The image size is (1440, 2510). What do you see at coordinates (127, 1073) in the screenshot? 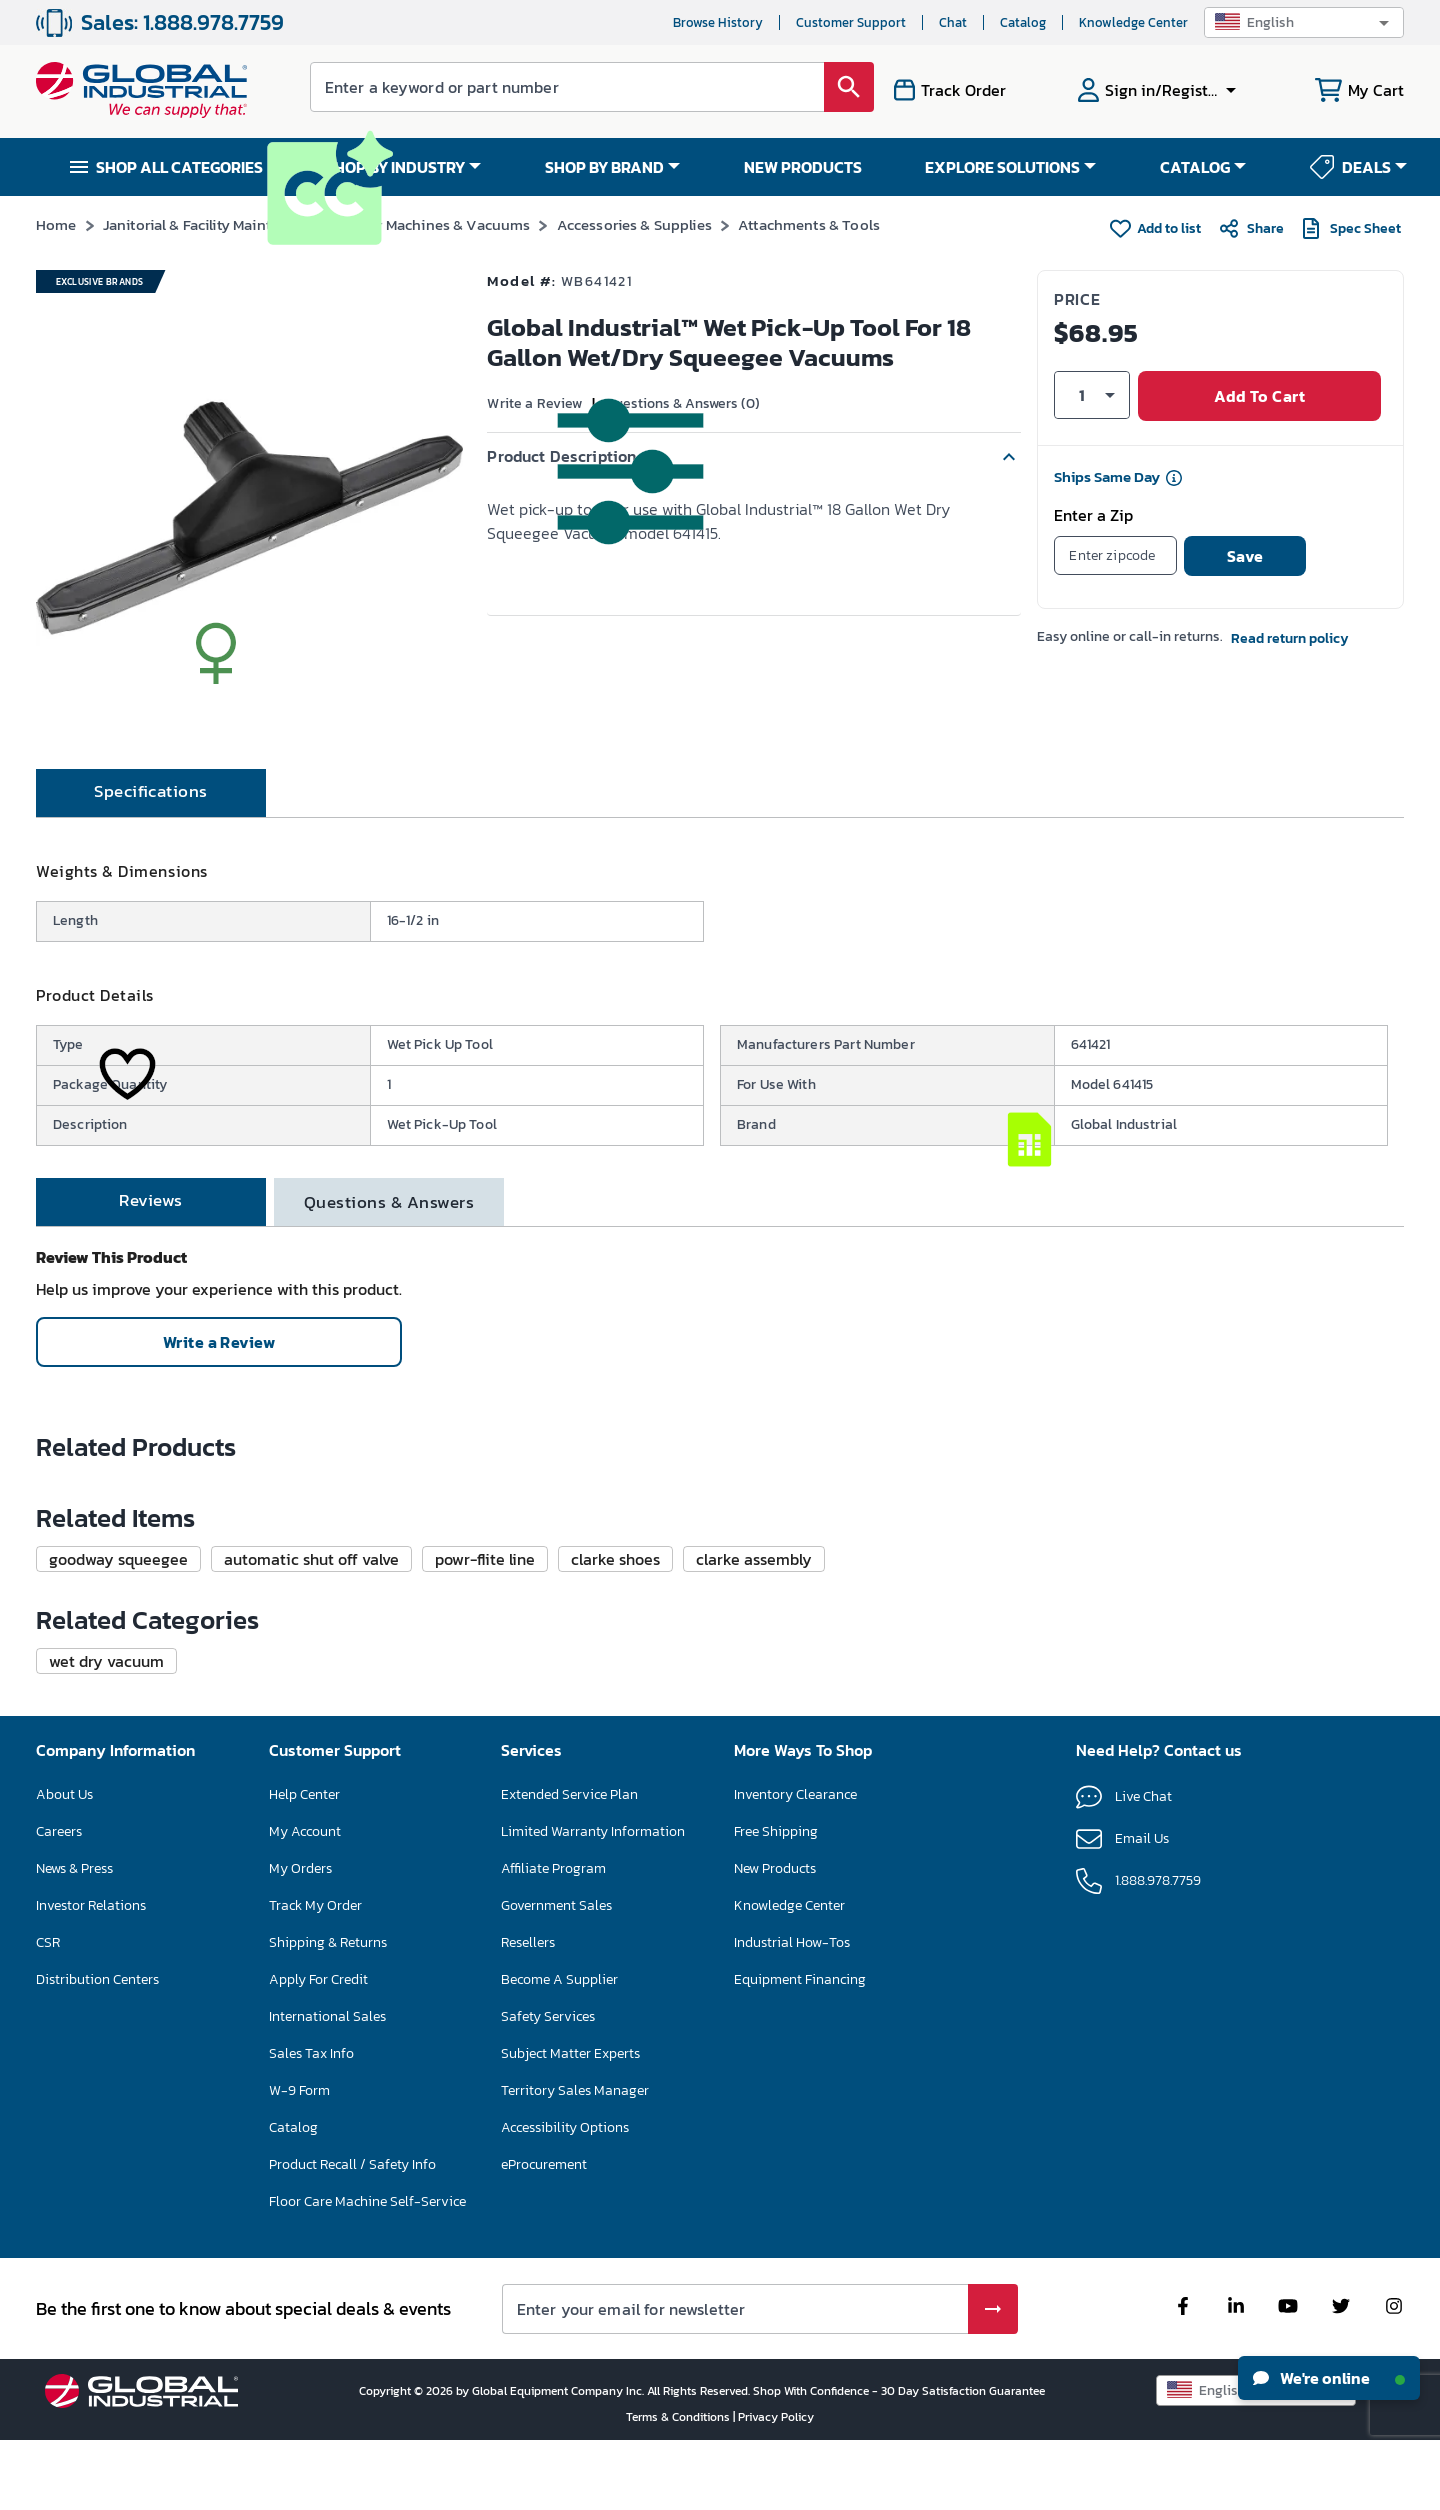
I see `add to favorites` at bounding box center [127, 1073].